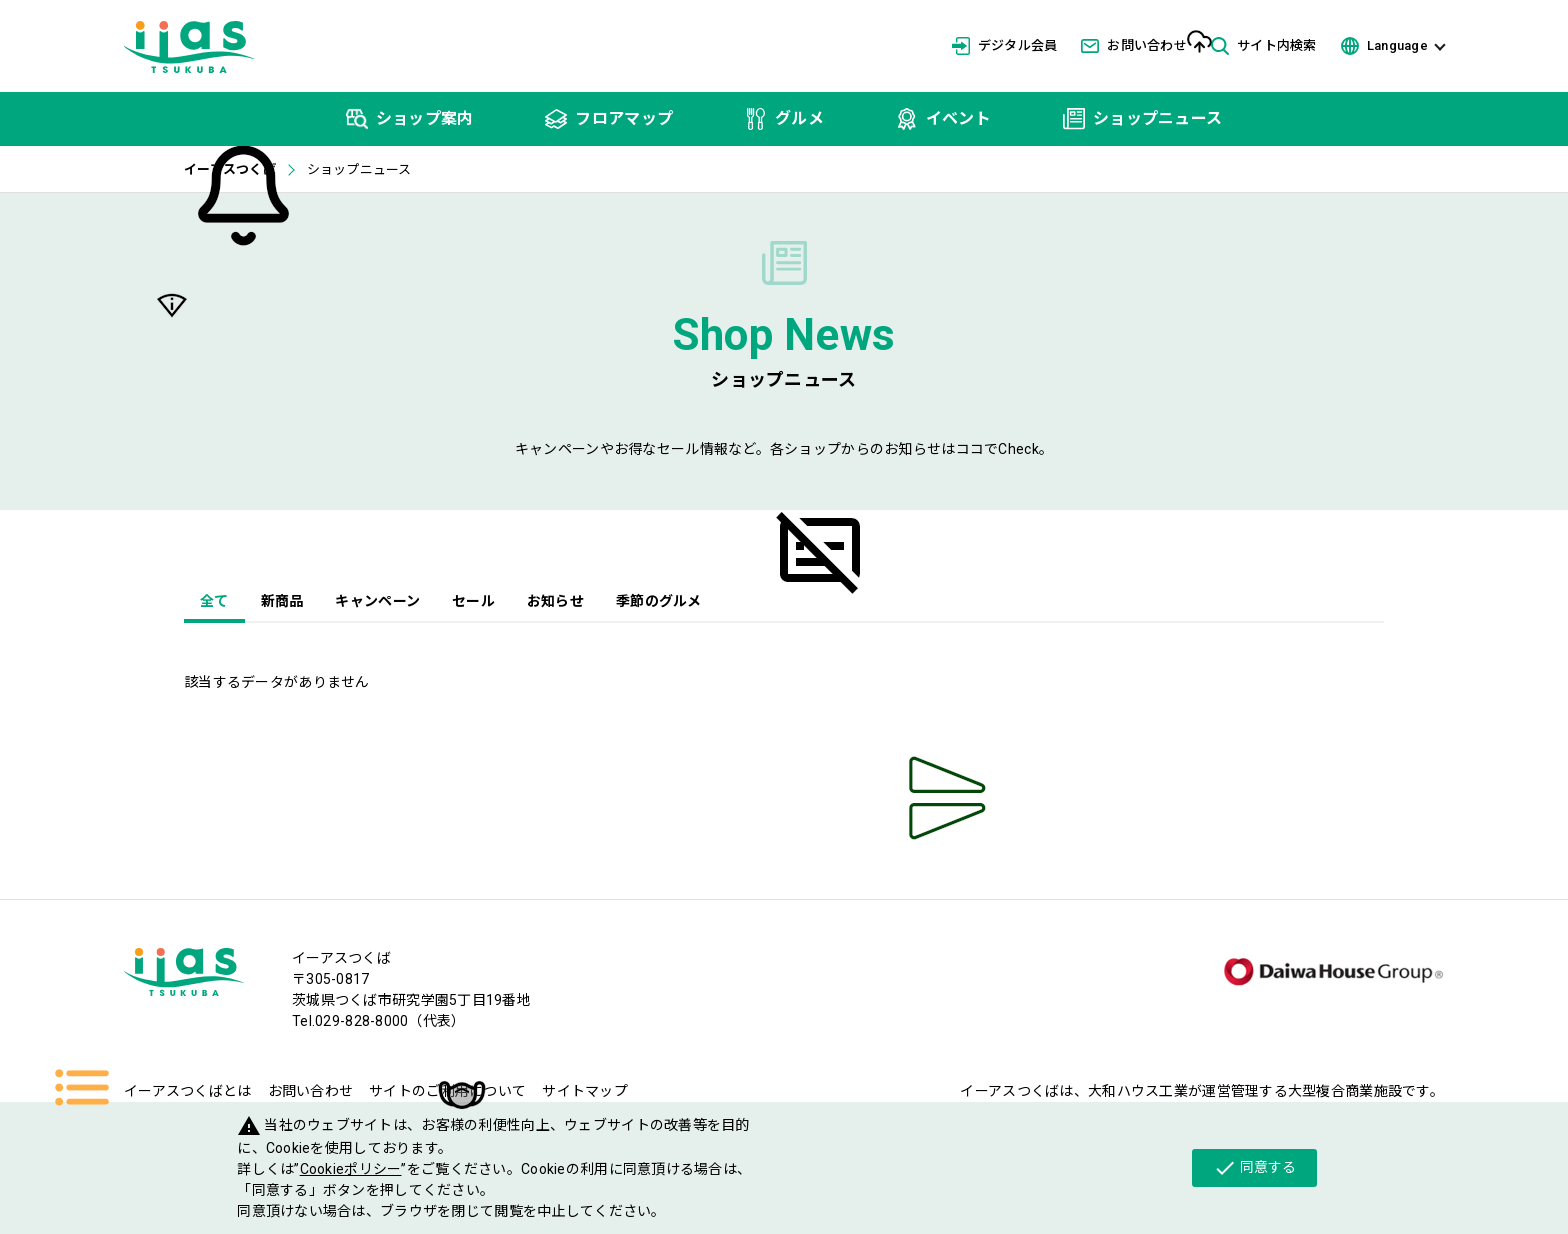 The width and height of the screenshot is (1568, 1234). I want to click on flip image or object vertically, so click(944, 798).